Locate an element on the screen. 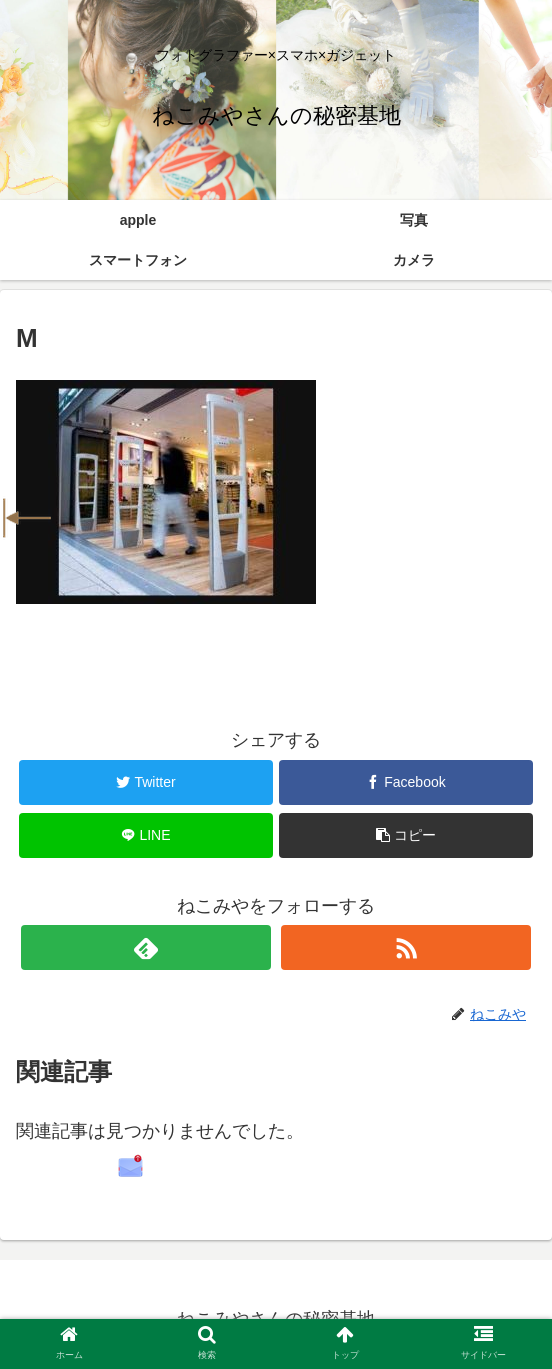  indicates informational message or tip is located at coordinates (132, 64).